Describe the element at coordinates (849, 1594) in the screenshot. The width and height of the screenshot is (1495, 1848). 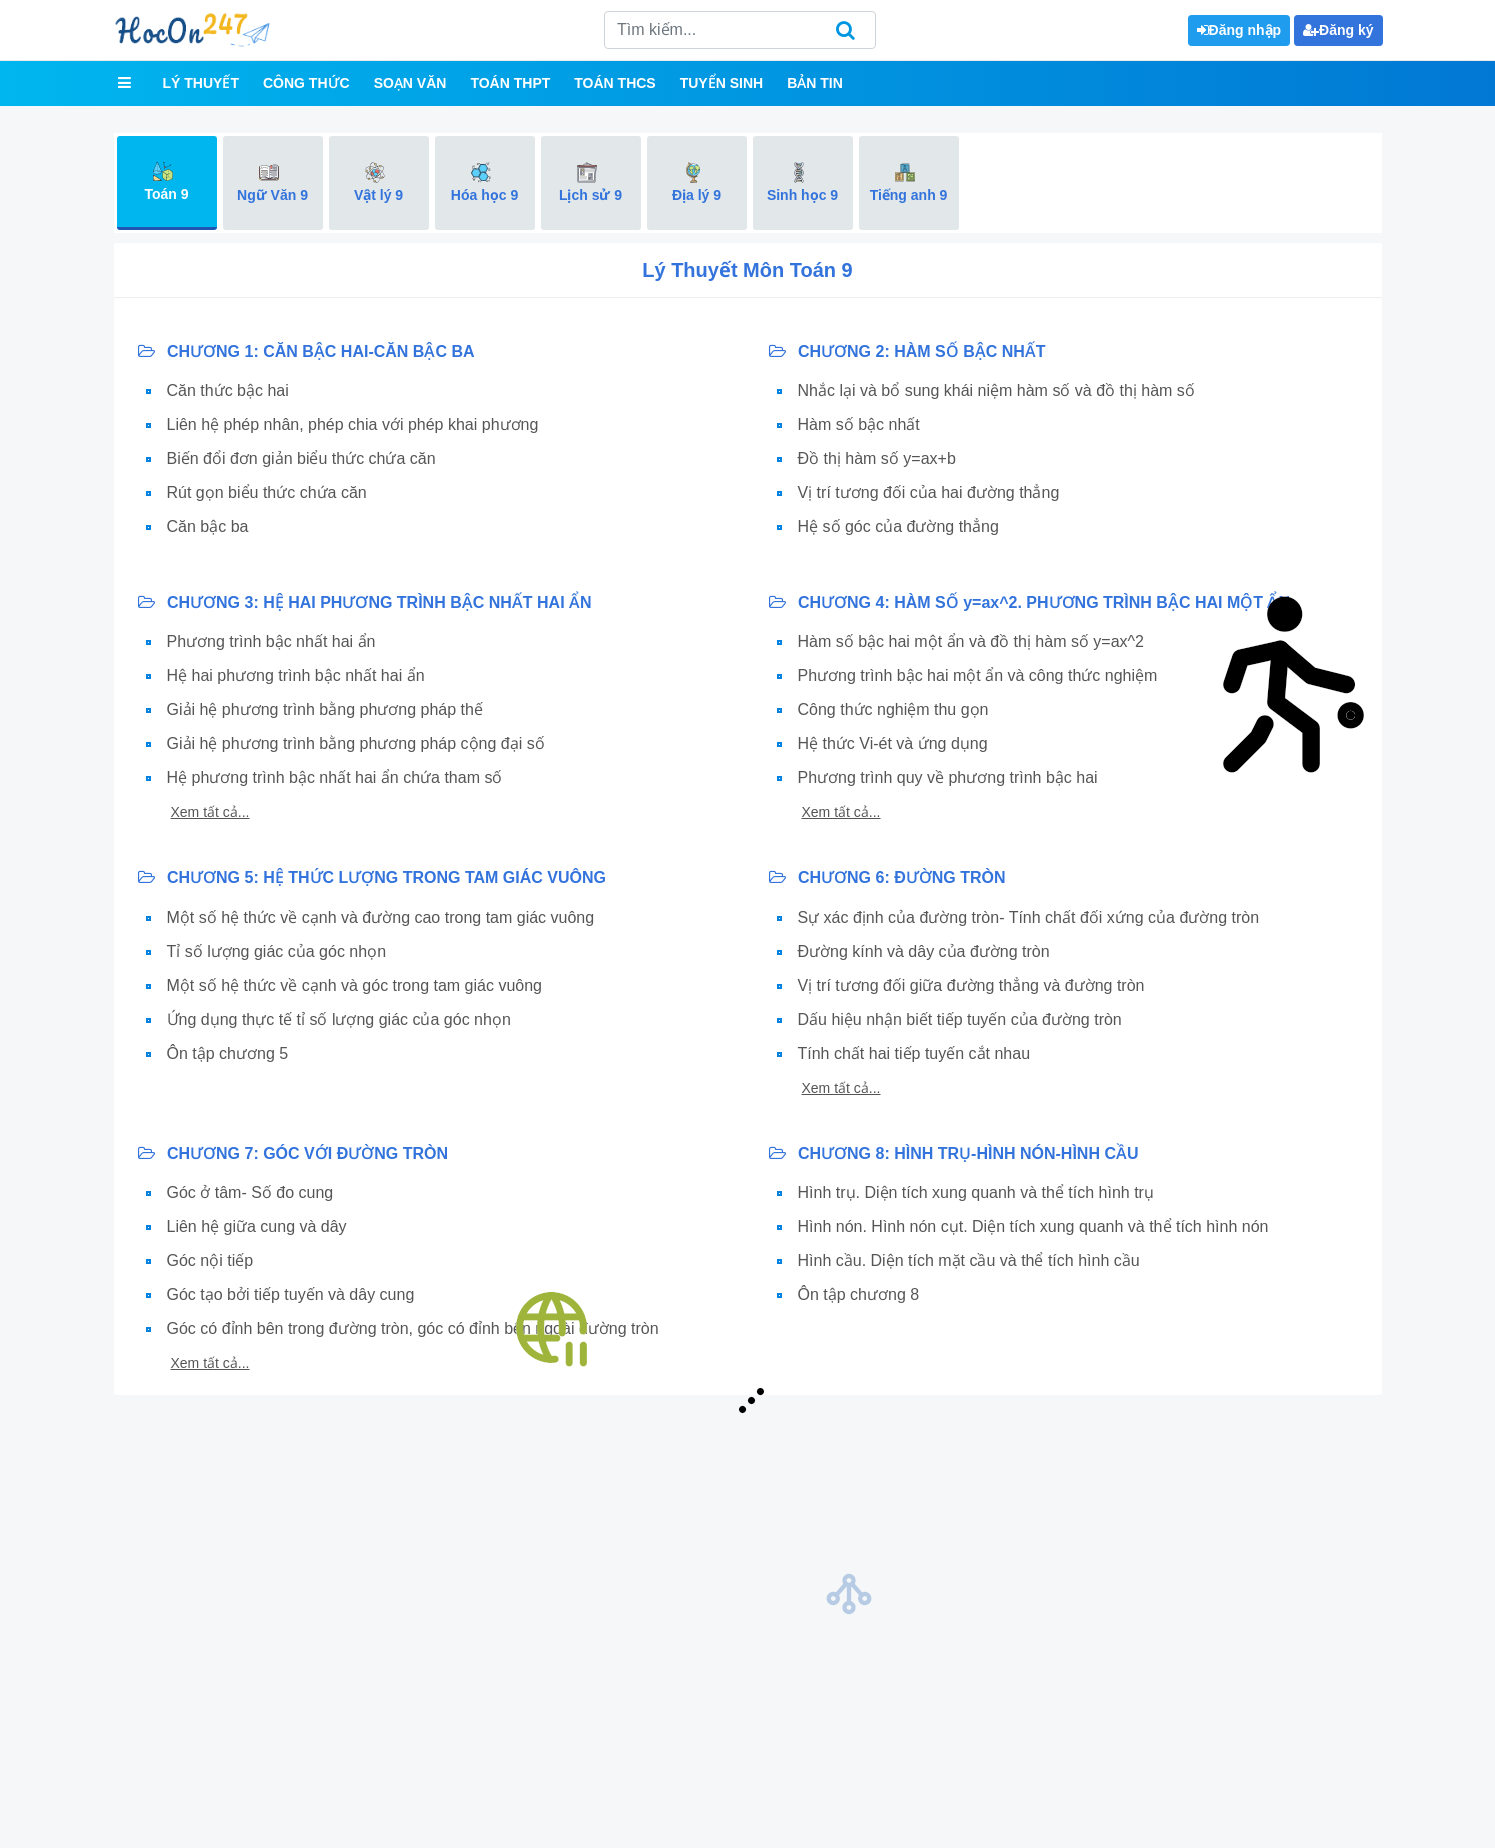
I see `view hierarchical data structure` at that location.